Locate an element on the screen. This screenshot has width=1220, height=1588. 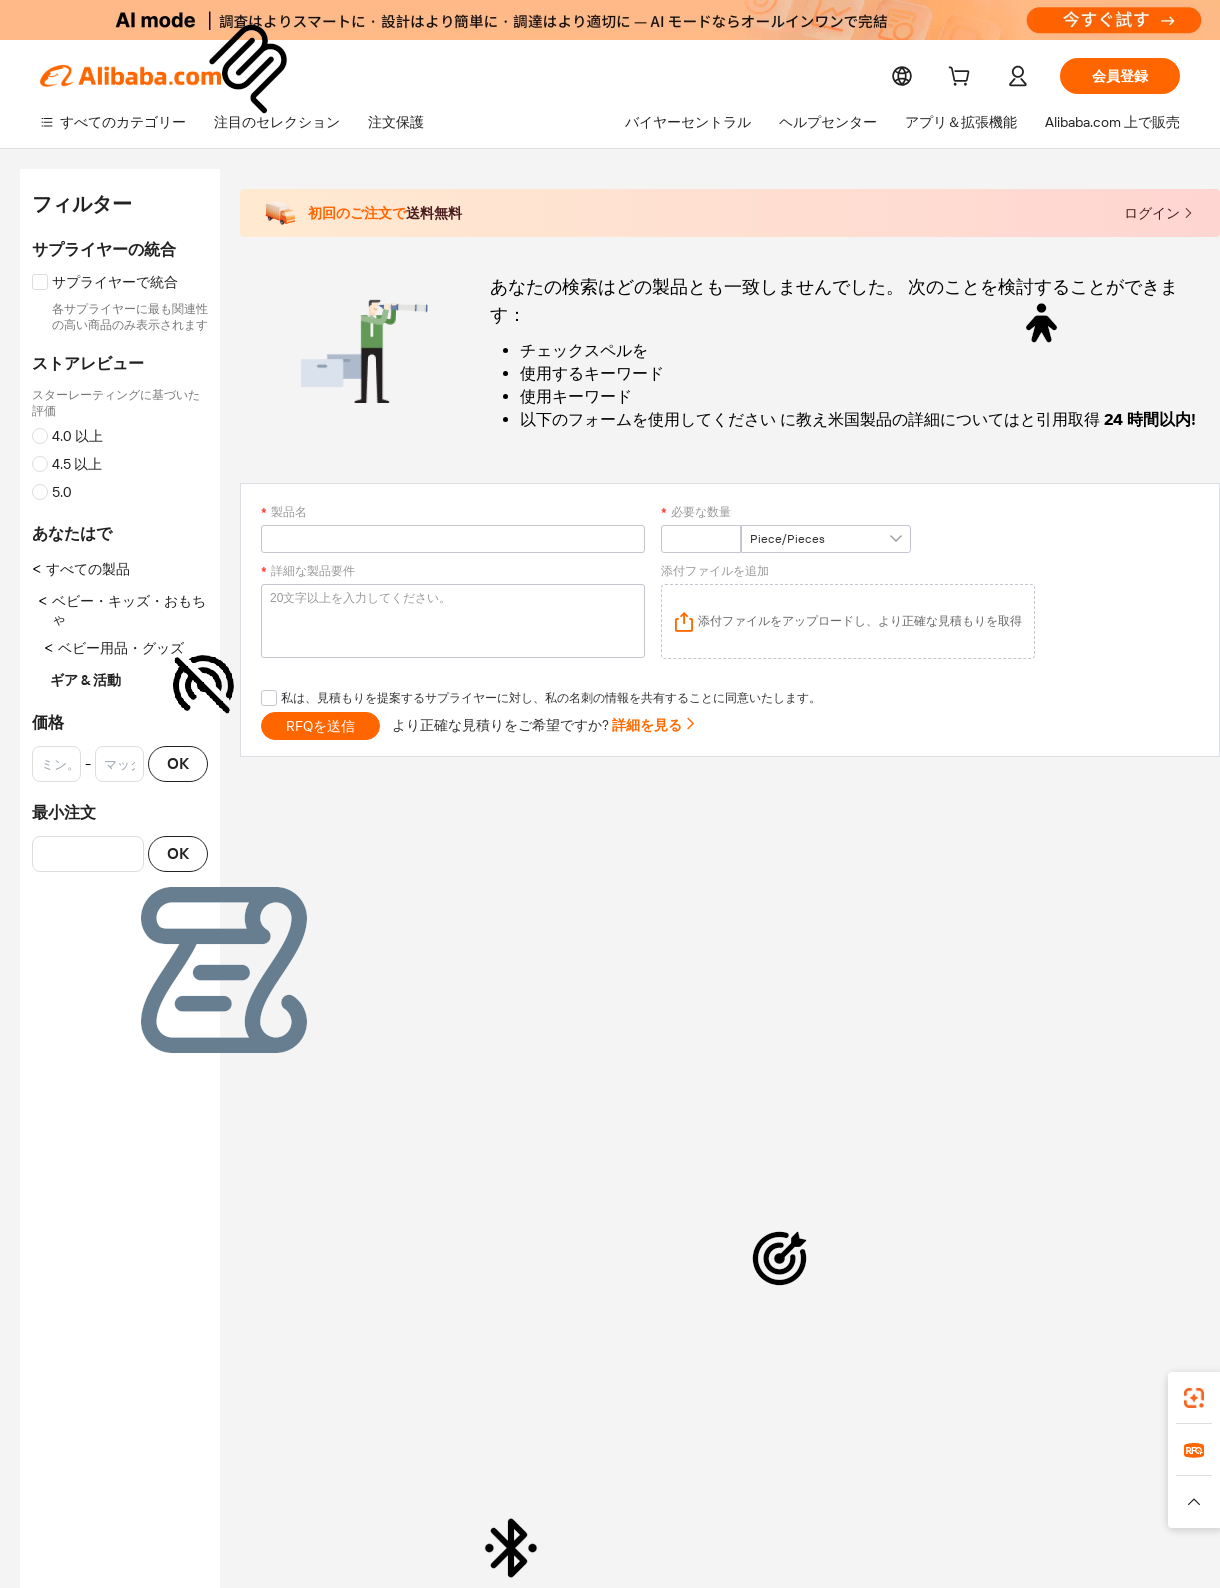
portable hotspot is disabled is located at coordinates (203, 685).